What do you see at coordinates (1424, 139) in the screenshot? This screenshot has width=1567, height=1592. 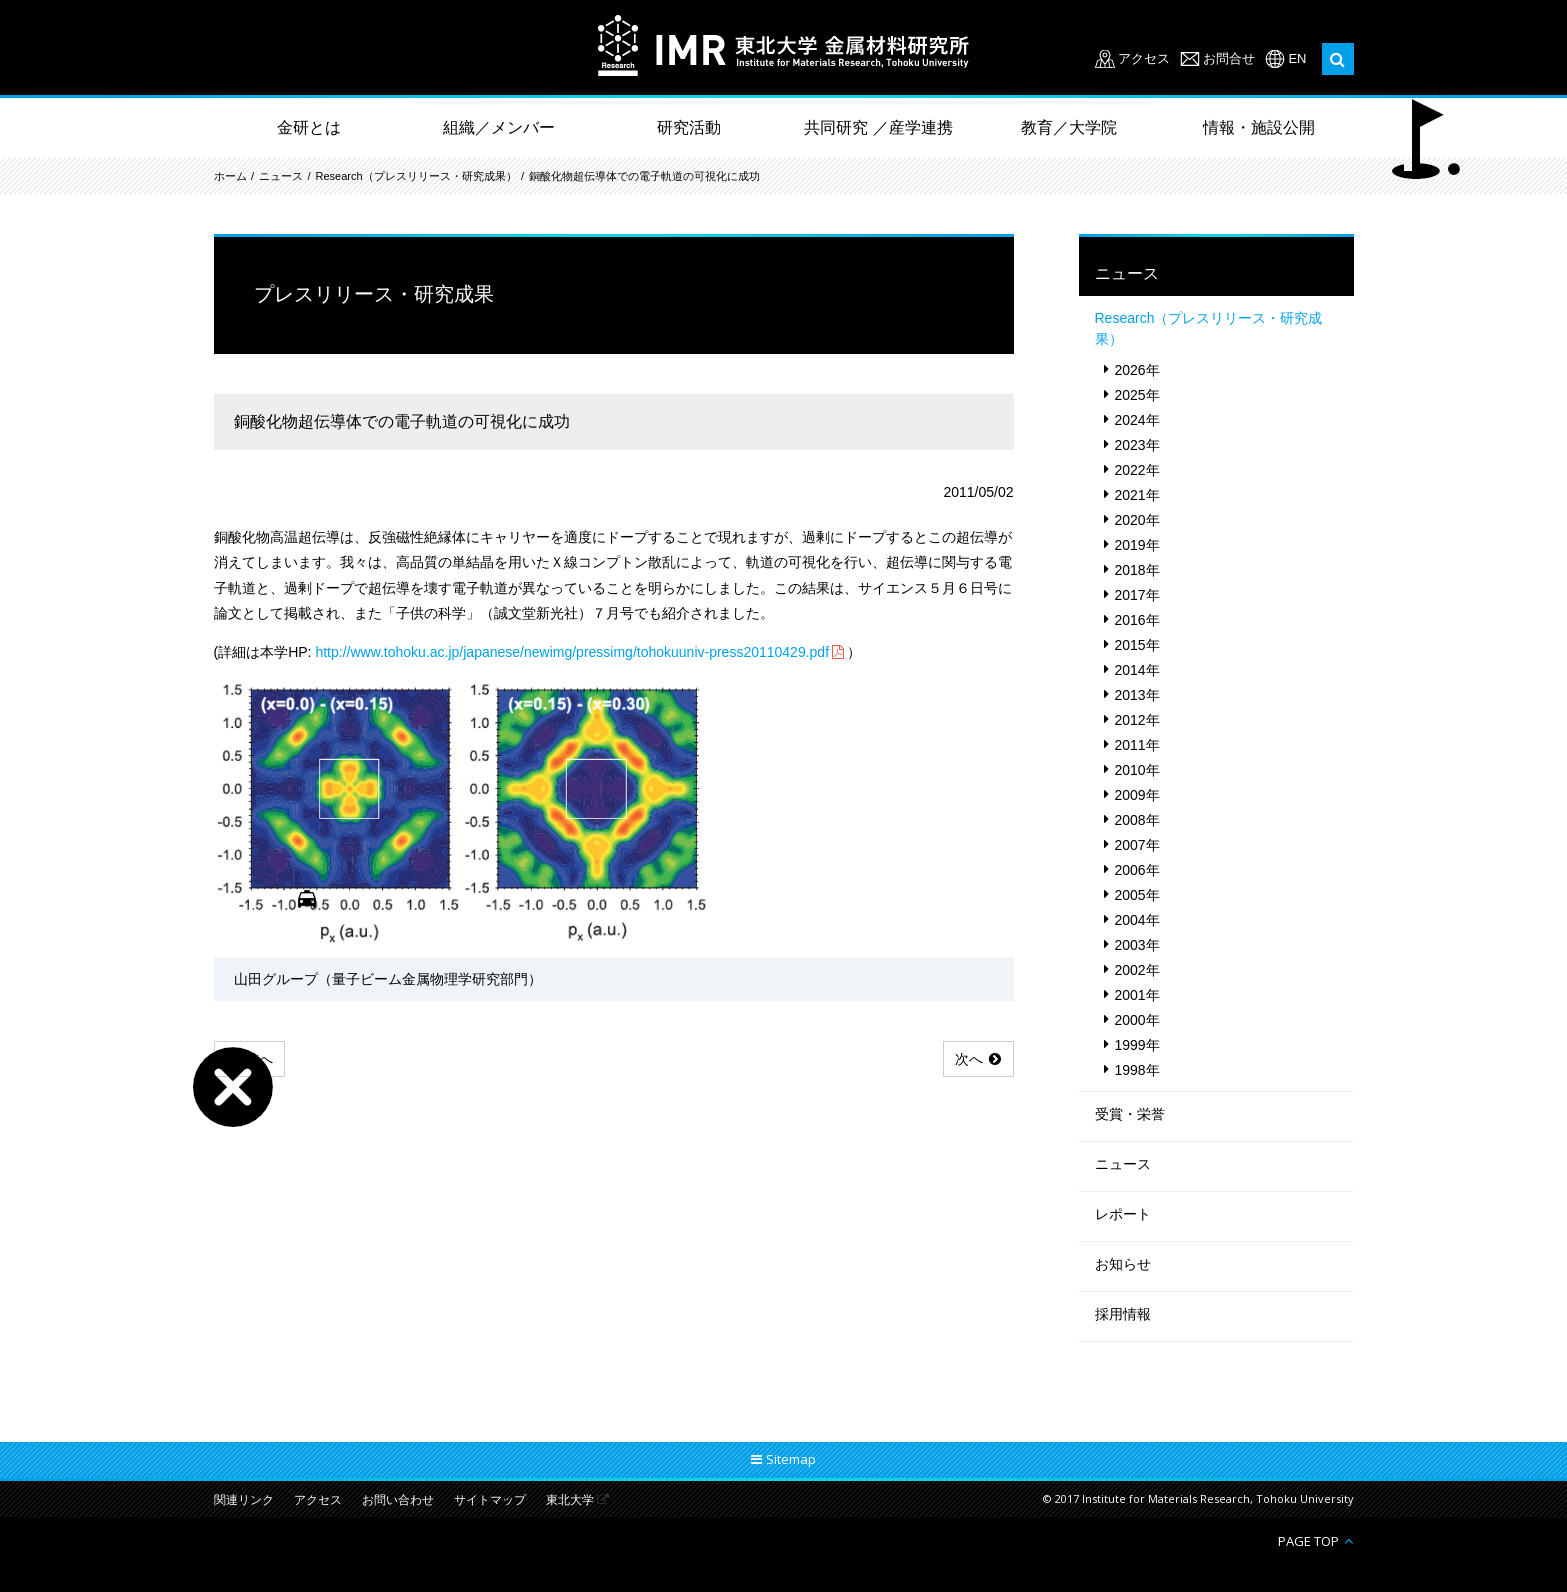 I see `view nearby golf courses` at bounding box center [1424, 139].